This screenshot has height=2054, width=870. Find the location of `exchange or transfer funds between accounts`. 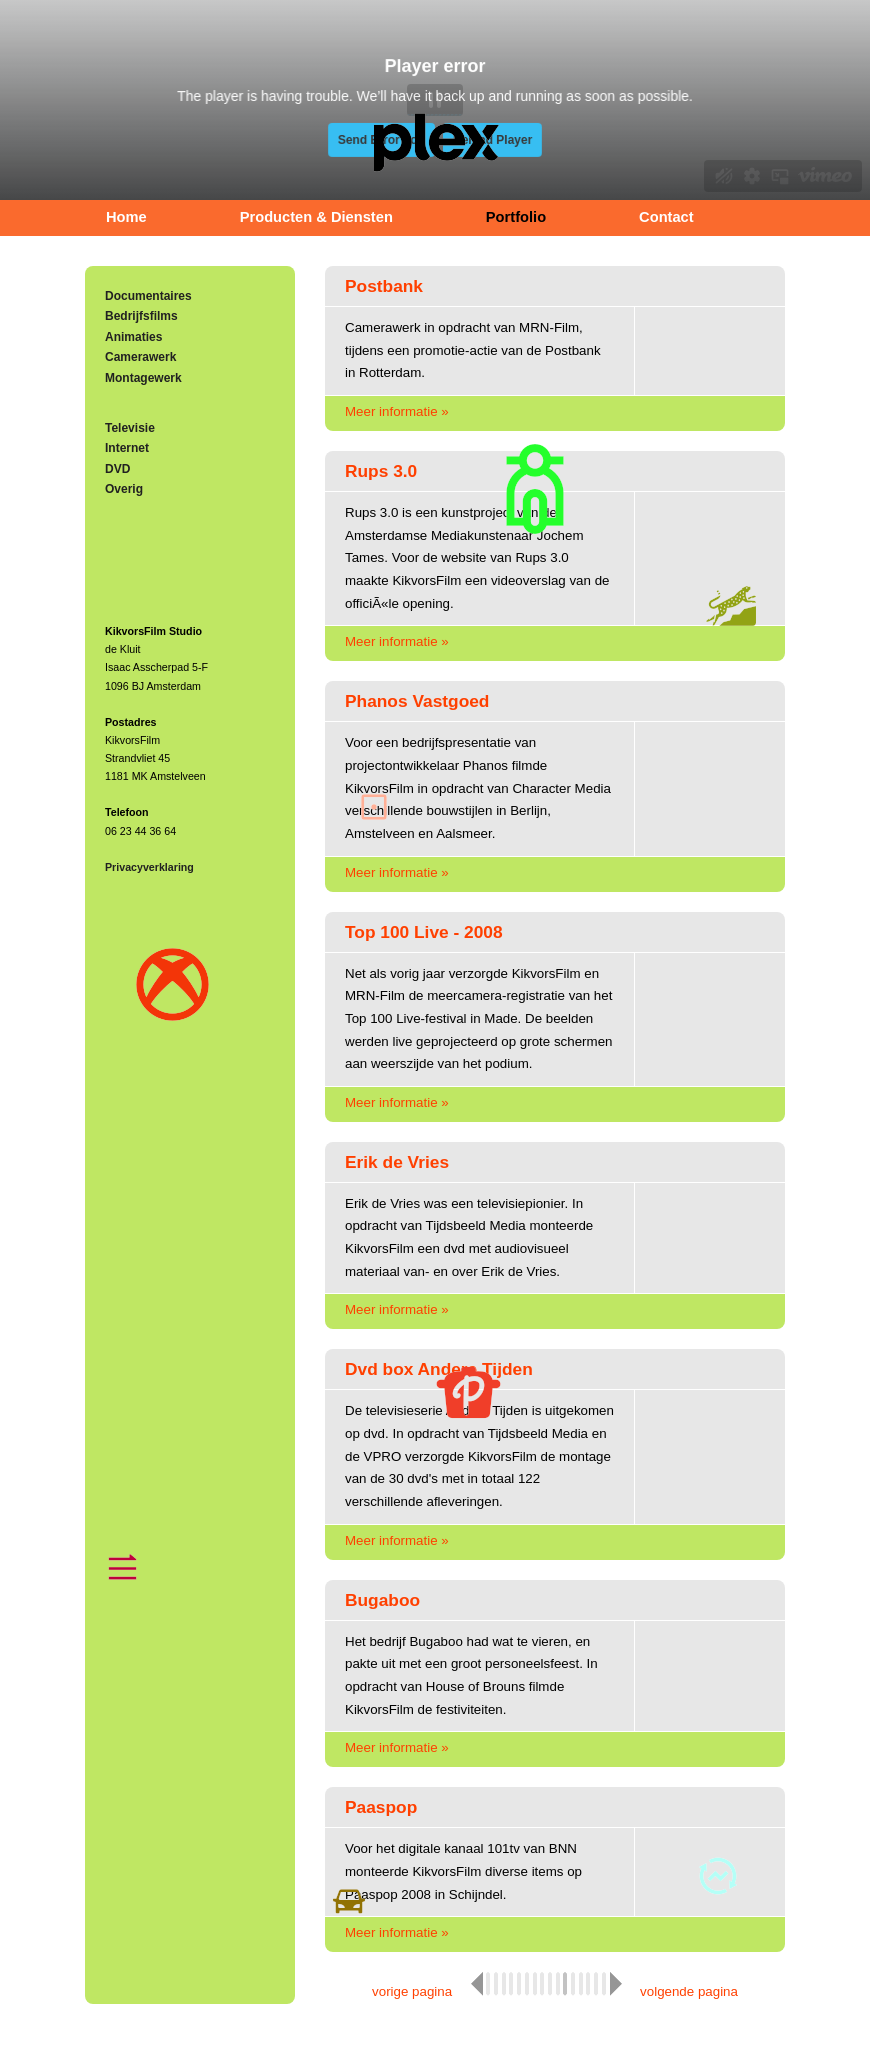

exchange or transfer funds between accounts is located at coordinates (718, 1876).